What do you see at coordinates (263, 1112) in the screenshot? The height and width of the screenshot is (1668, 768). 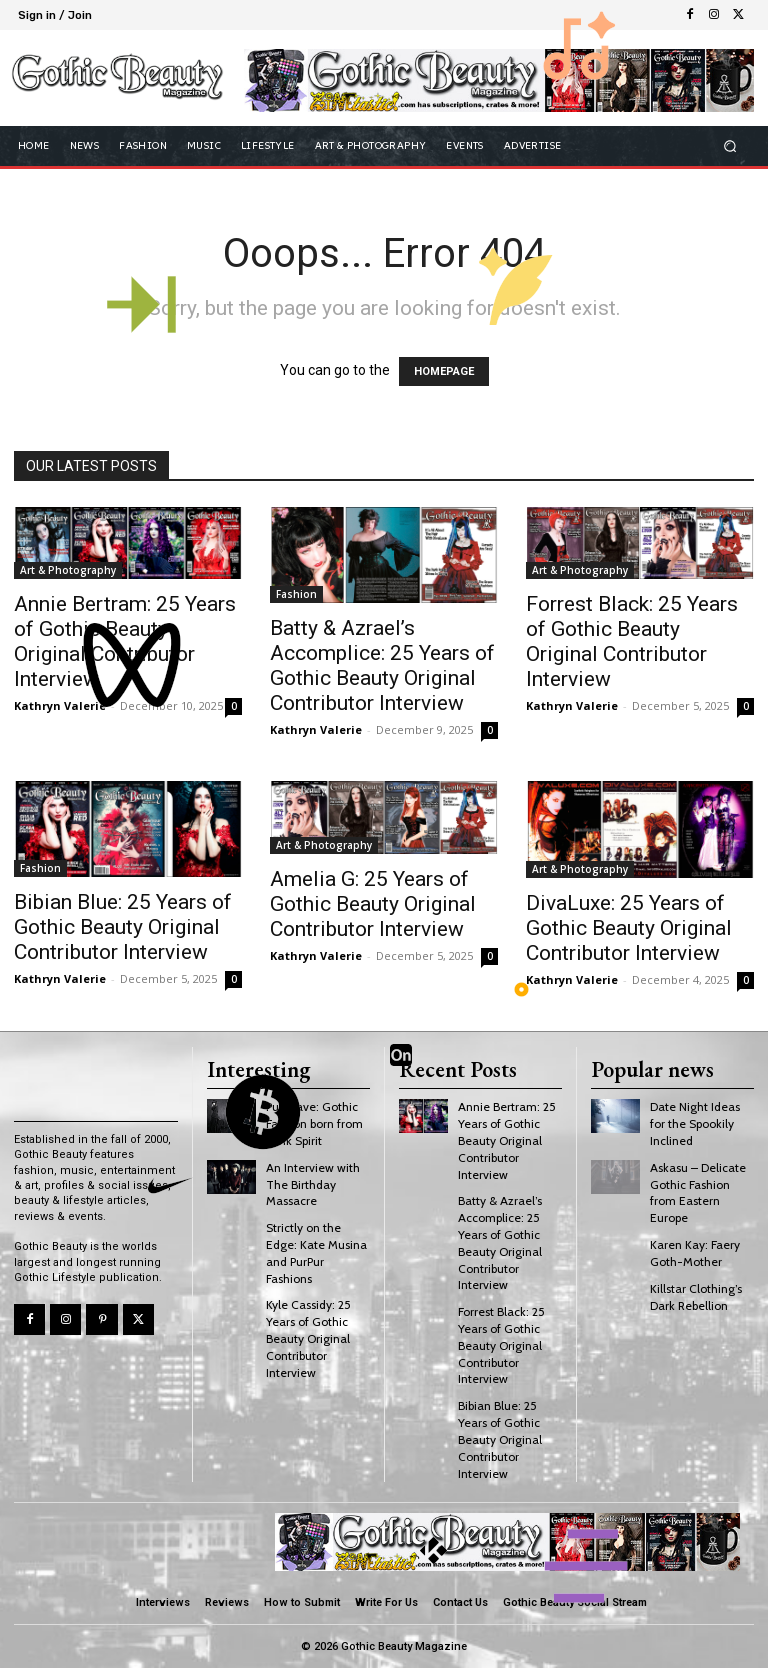 I see `bitcoin cryptocurrency logo` at bounding box center [263, 1112].